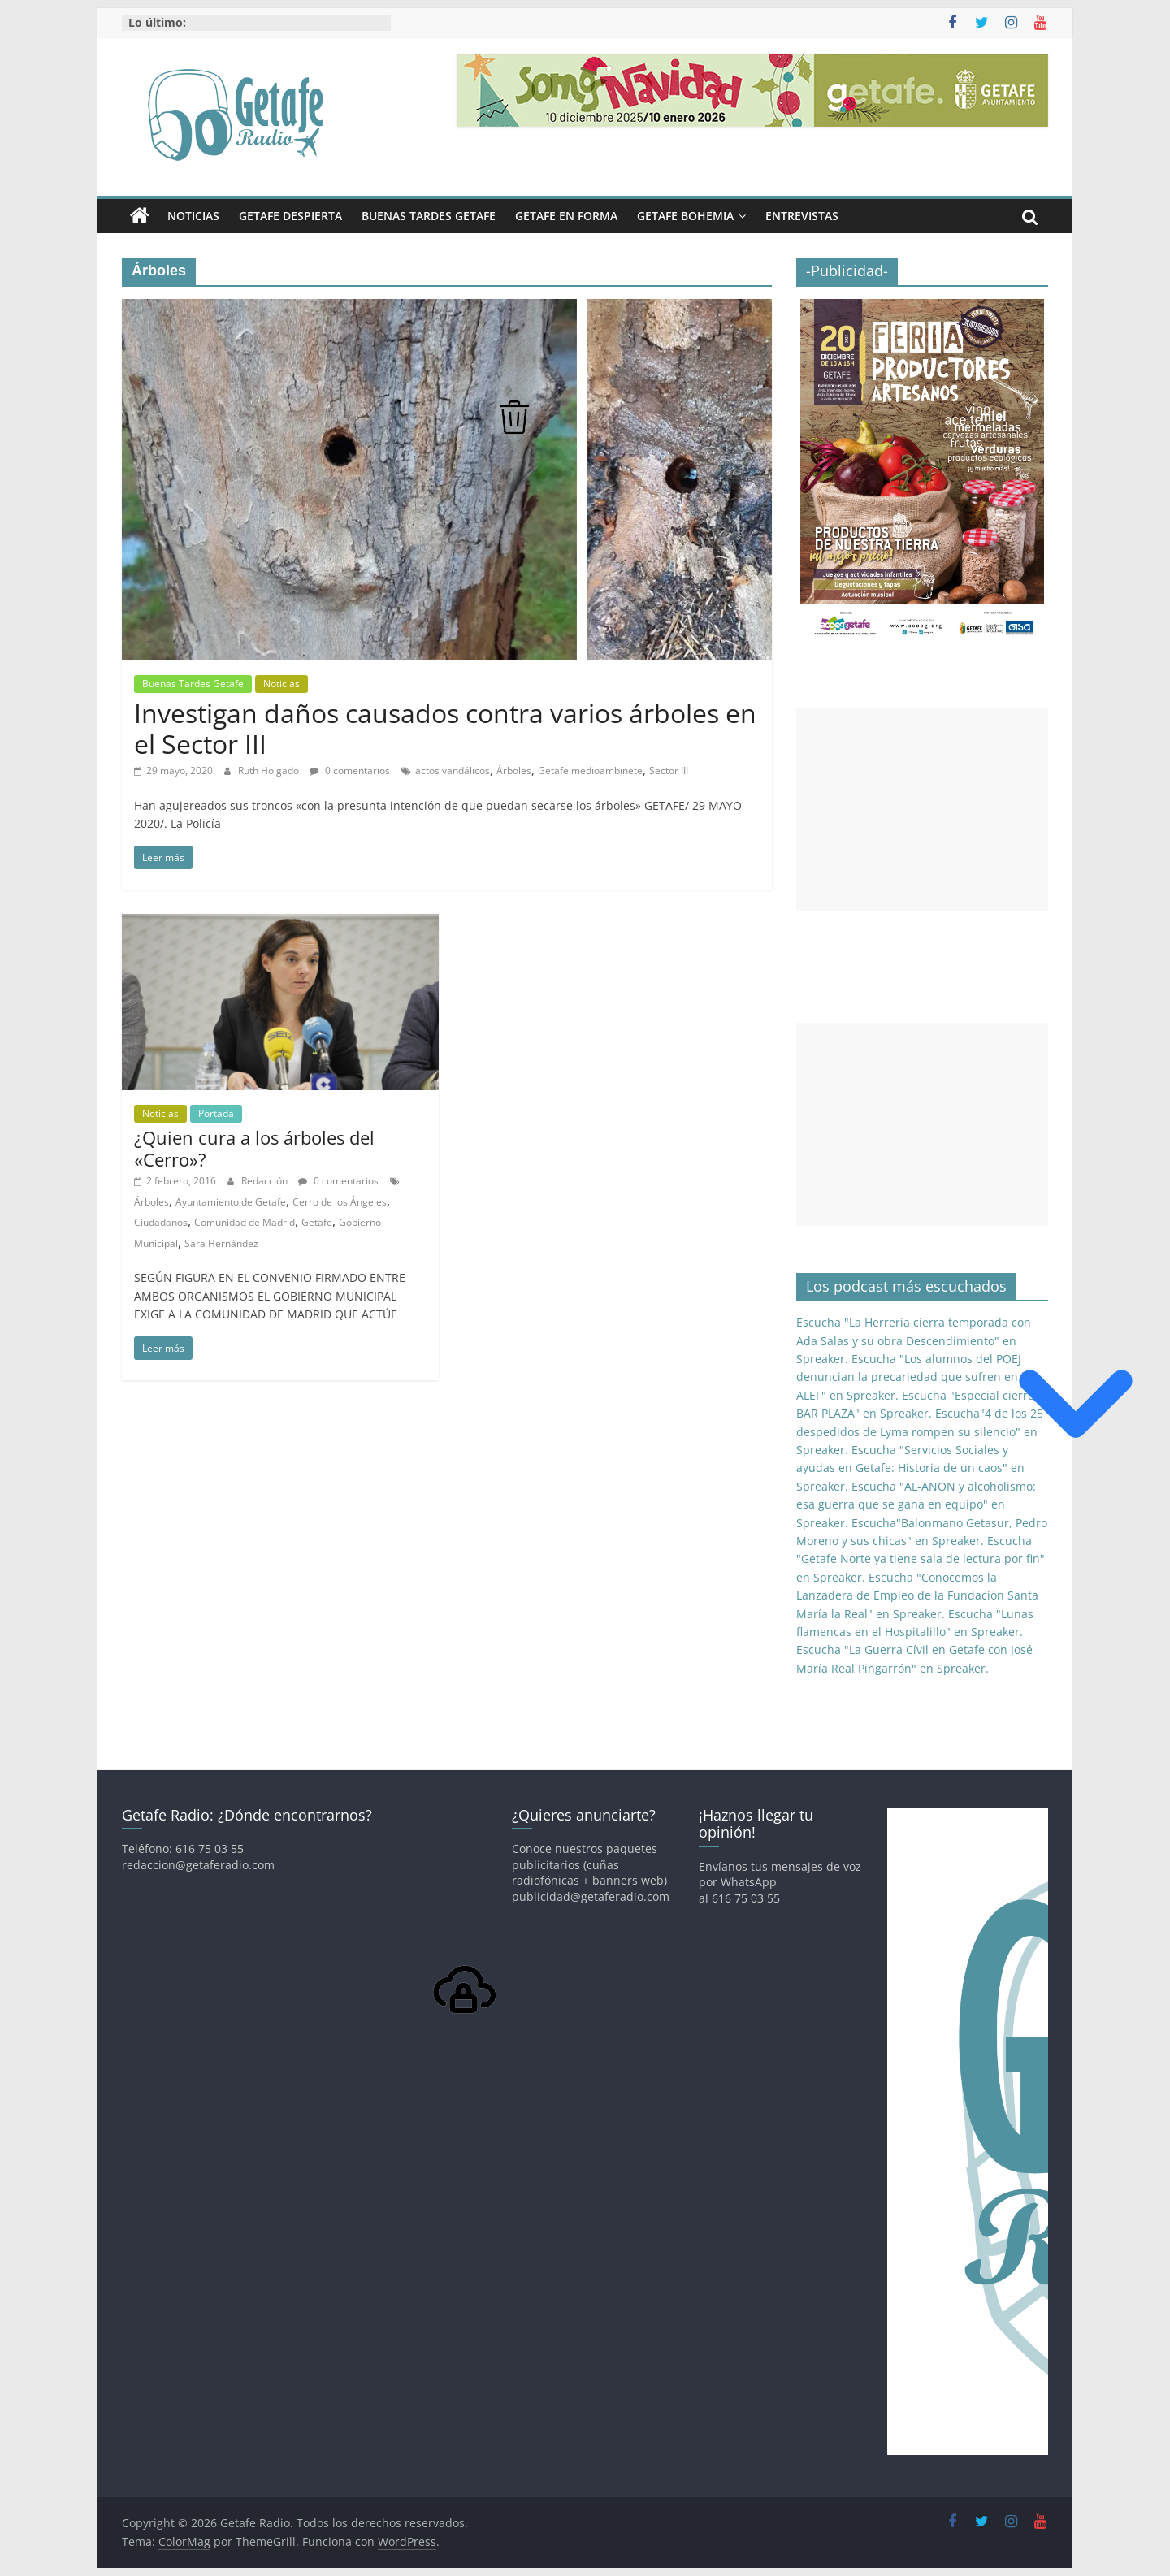 The width and height of the screenshot is (1170, 2576). I want to click on secure cloud storage, so click(463, 1988).